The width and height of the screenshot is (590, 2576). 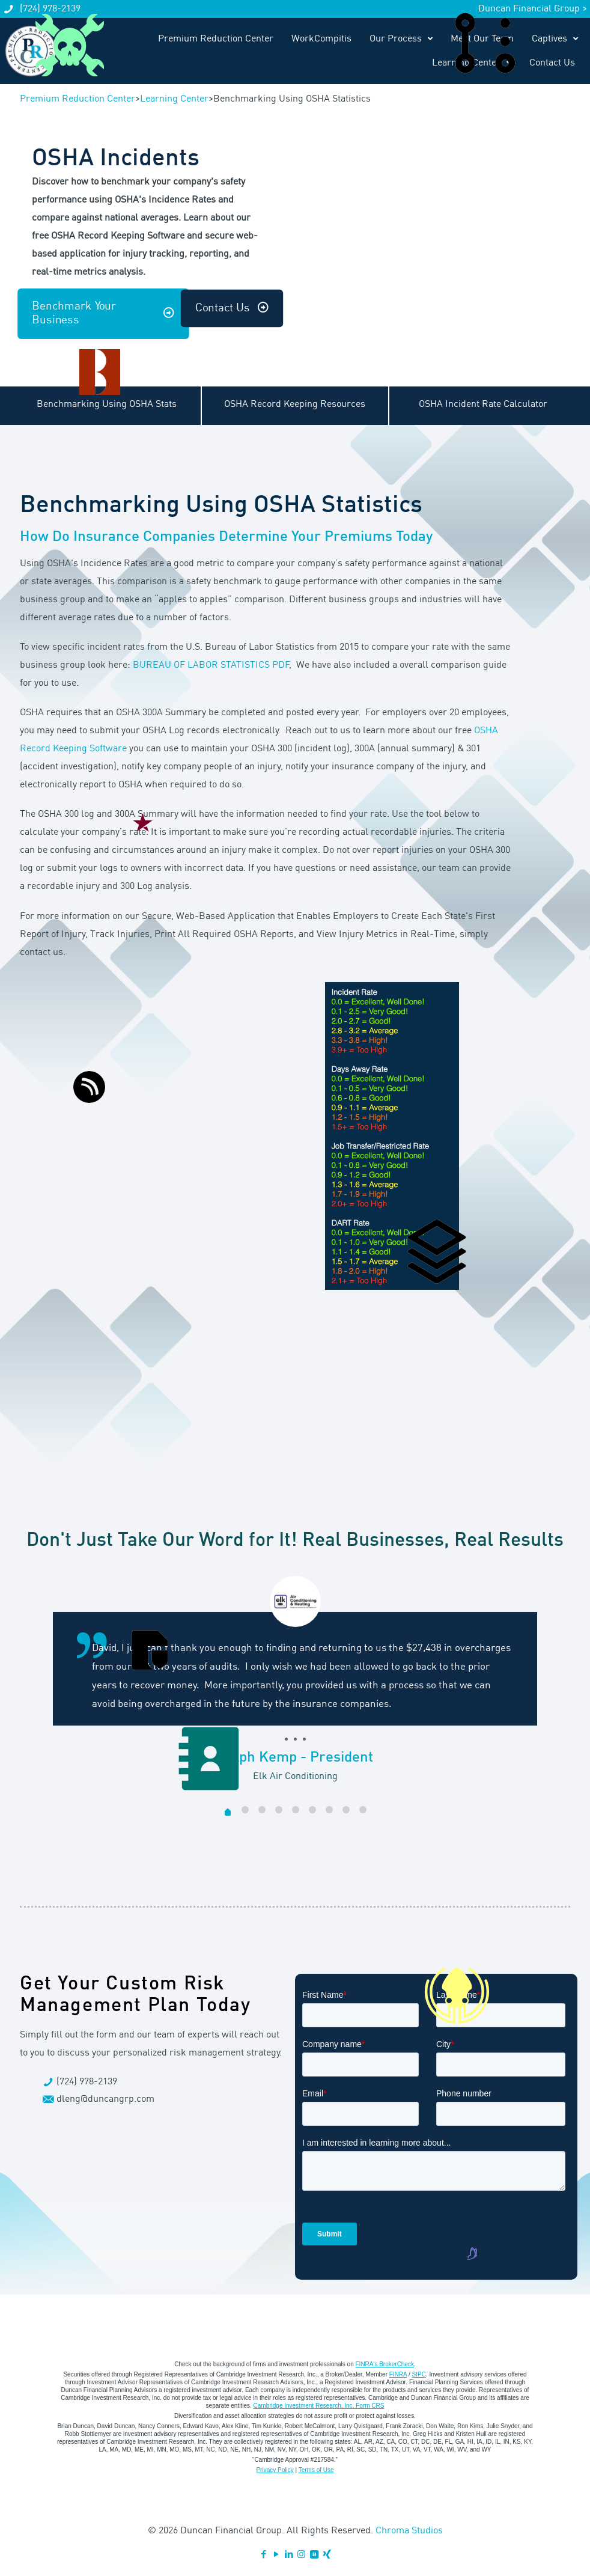 What do you see at coordinates (70, 45) in the screenshot?
I see `visit hackaday website or community` at bounding box center [70, 45].